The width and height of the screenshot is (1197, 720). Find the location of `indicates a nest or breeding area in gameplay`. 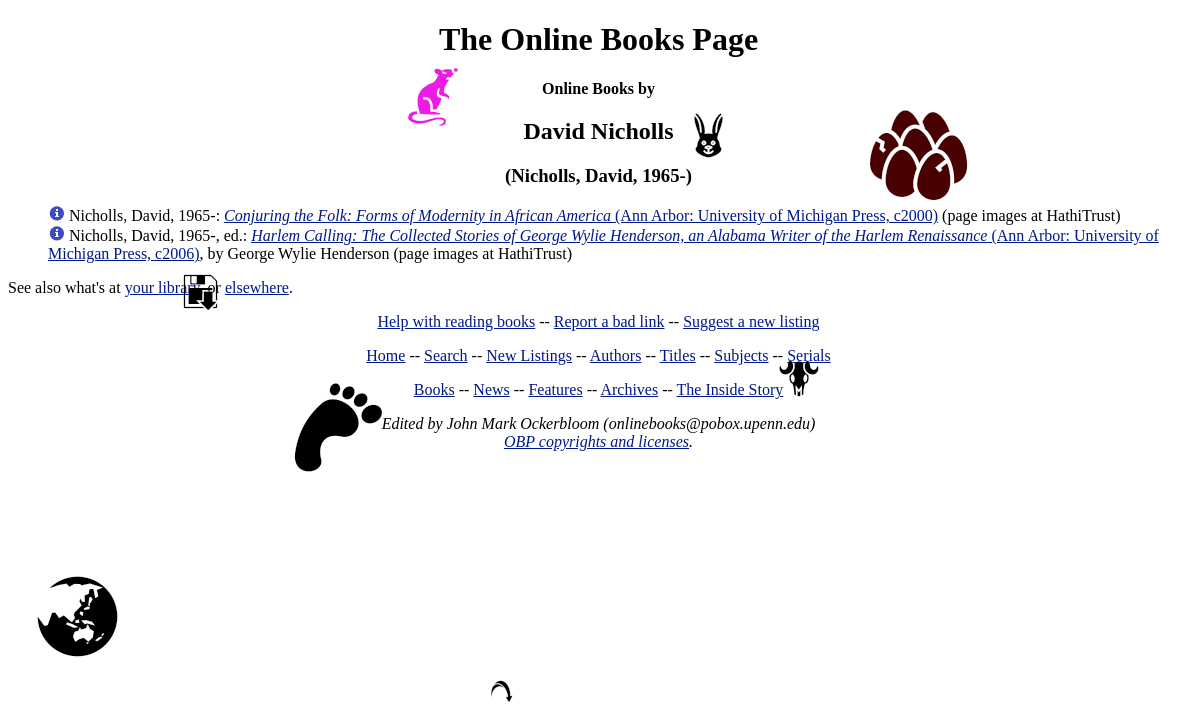

indicates a nest or breeding area in gameplay is located at coordinates (918, 155).